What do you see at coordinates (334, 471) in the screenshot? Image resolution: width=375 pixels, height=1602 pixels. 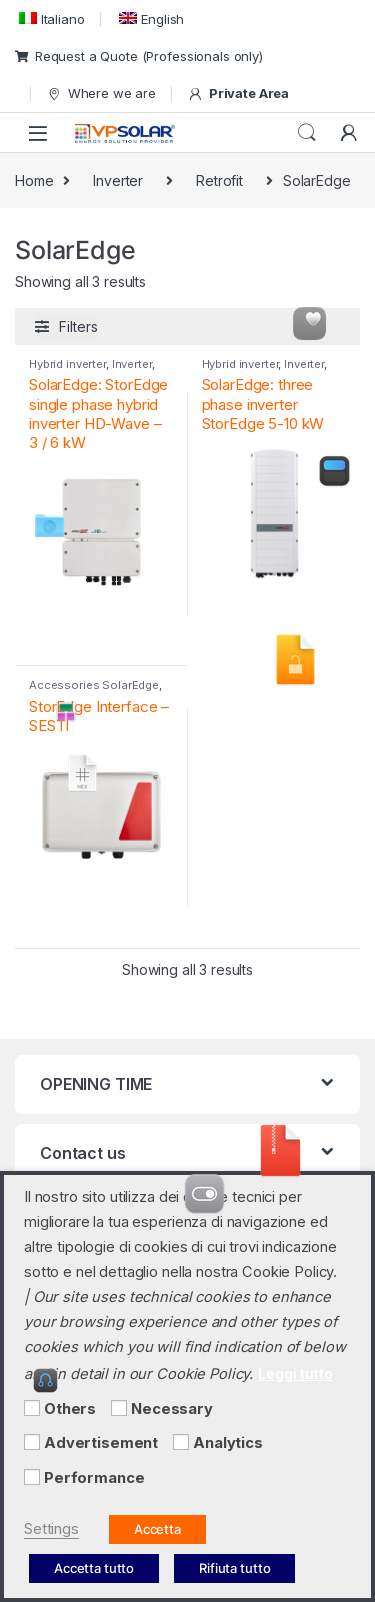 I see `adjust desktop activity and workspace settings` at bounding box center [334, 471].